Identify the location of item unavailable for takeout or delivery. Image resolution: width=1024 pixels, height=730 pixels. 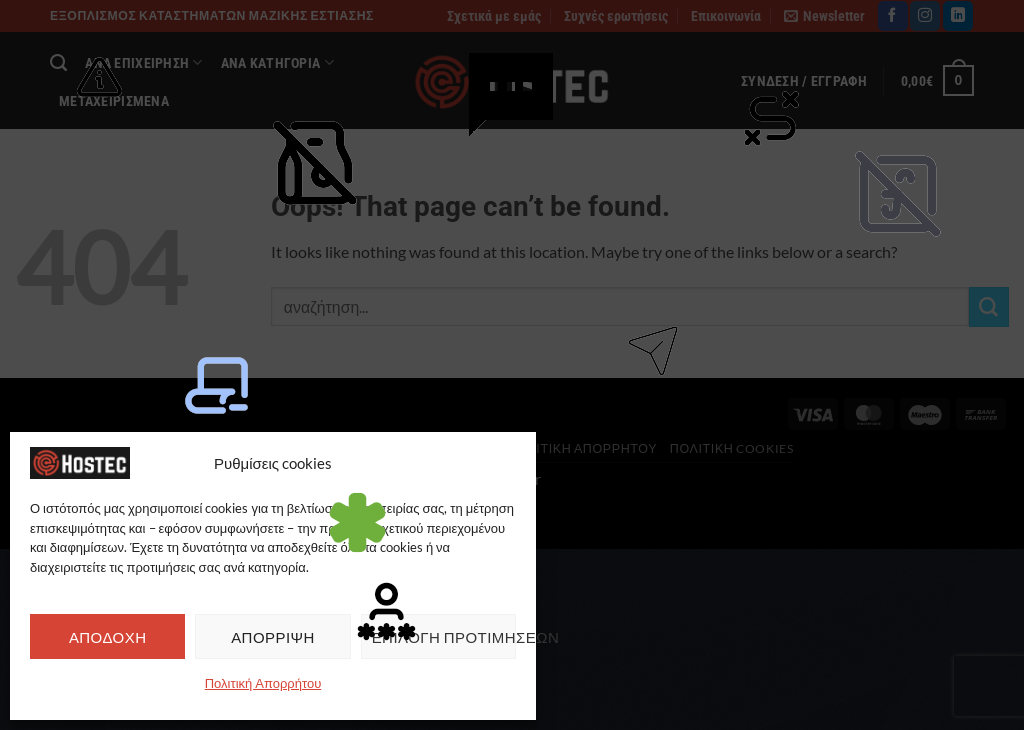
(315, 163).